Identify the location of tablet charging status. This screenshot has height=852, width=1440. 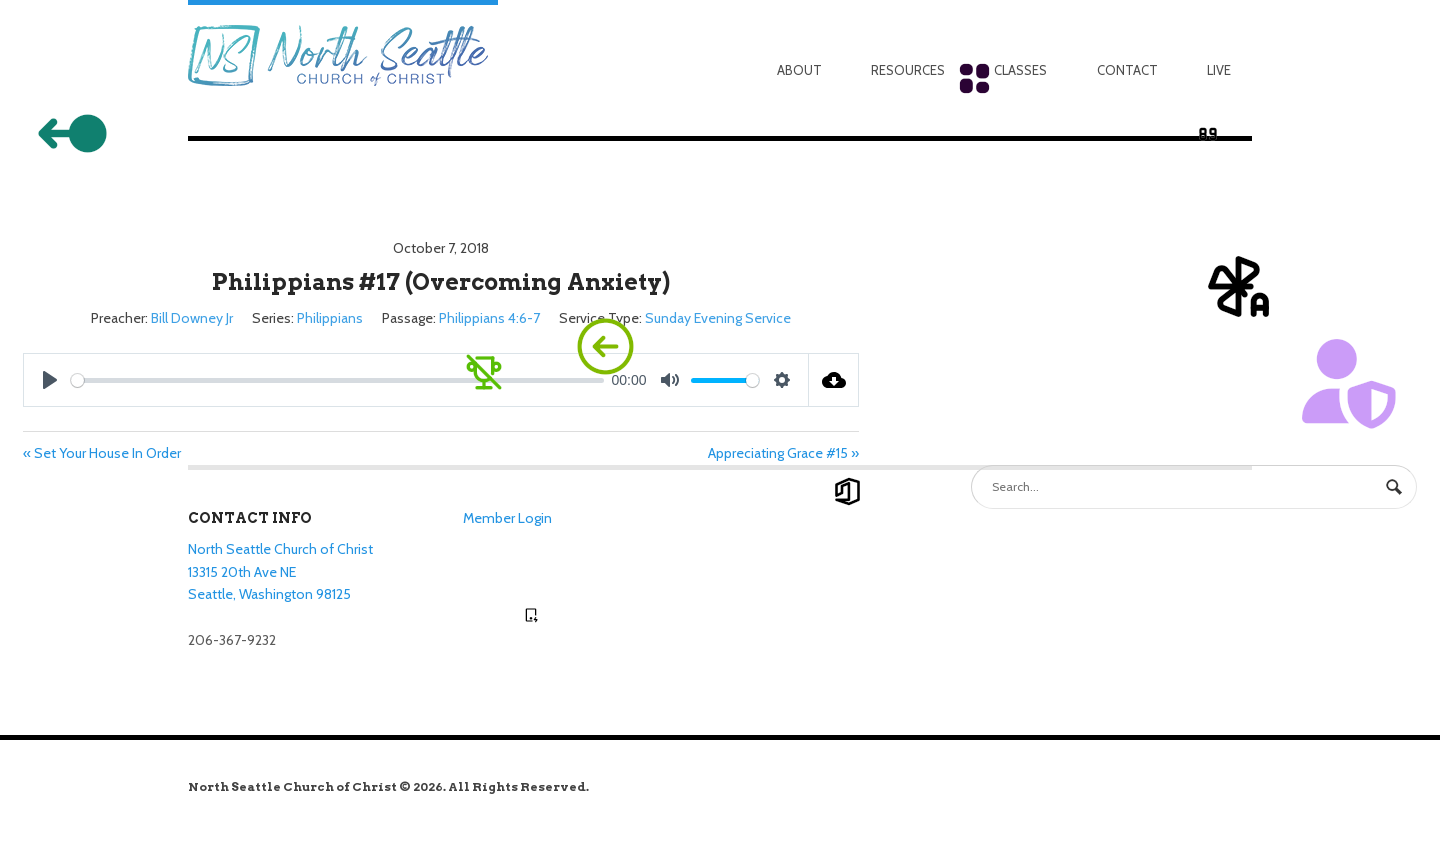
(531, 615).